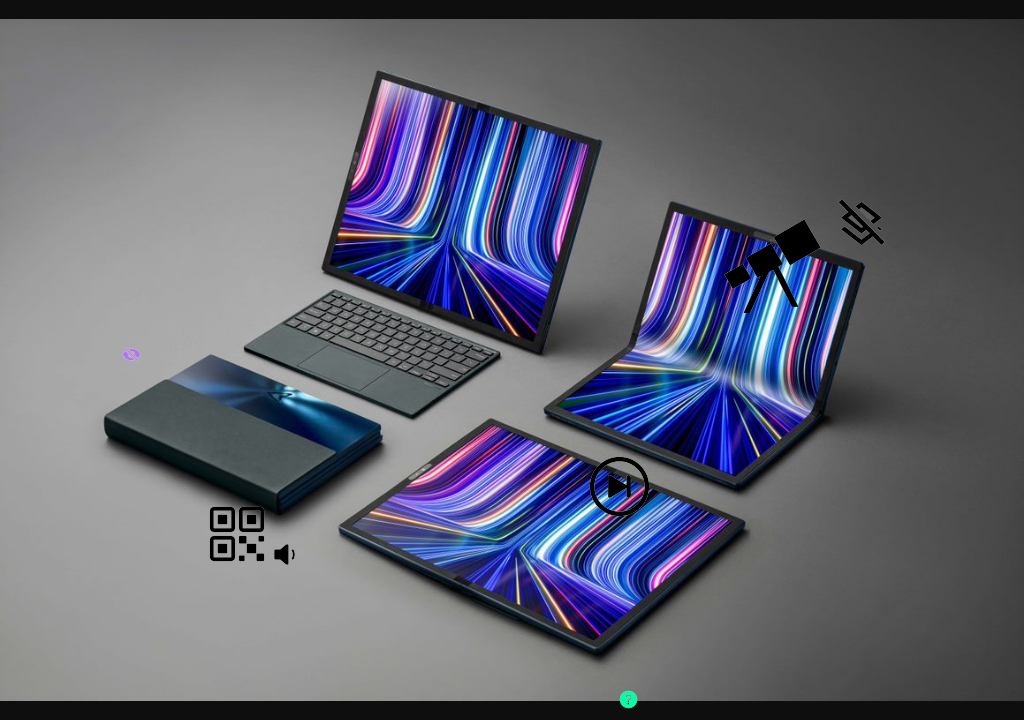 This screenshot has height=720, width=1024. Describe the element at coordinates (619, 486) in the screenshot. I see `skip to the next track` at that location.